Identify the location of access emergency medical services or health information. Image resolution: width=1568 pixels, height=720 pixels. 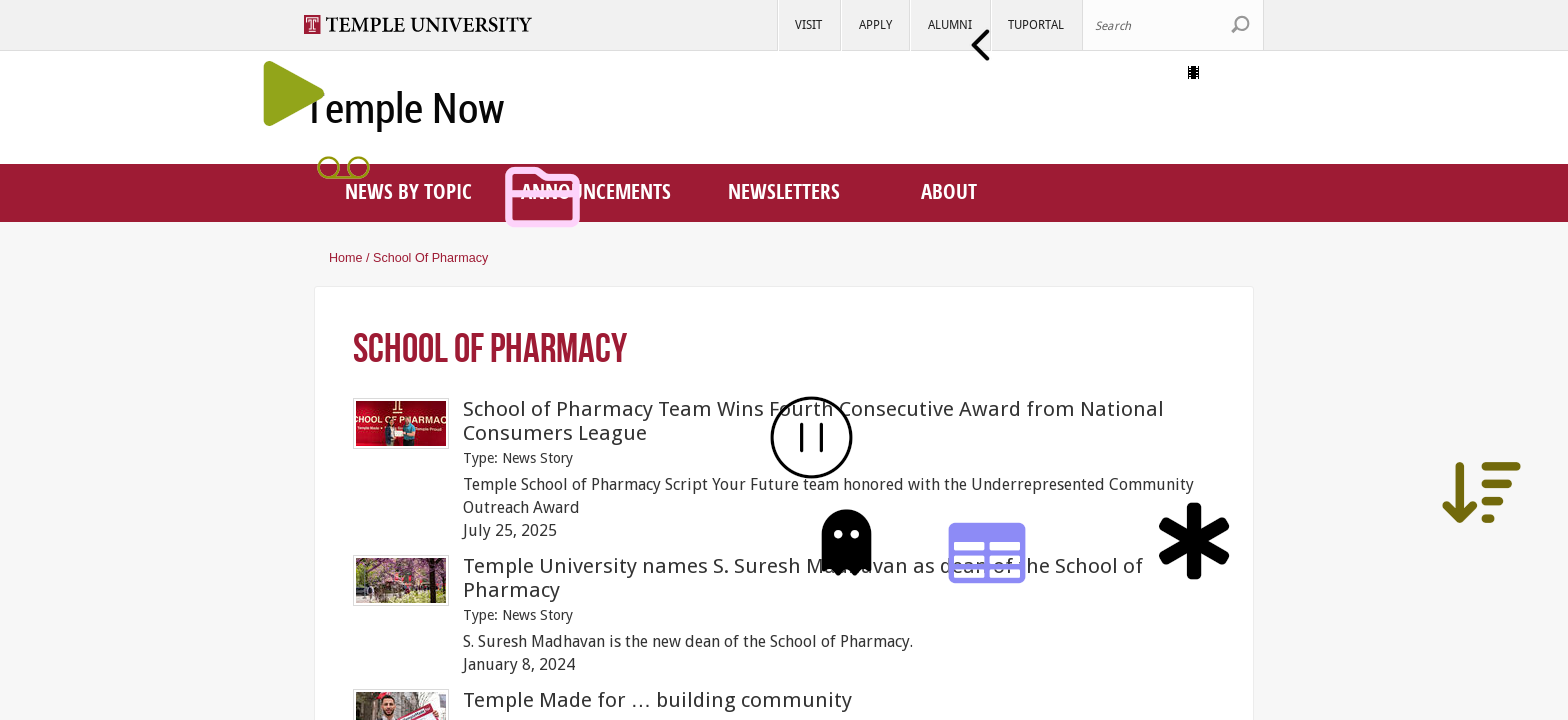
(1194, 541).